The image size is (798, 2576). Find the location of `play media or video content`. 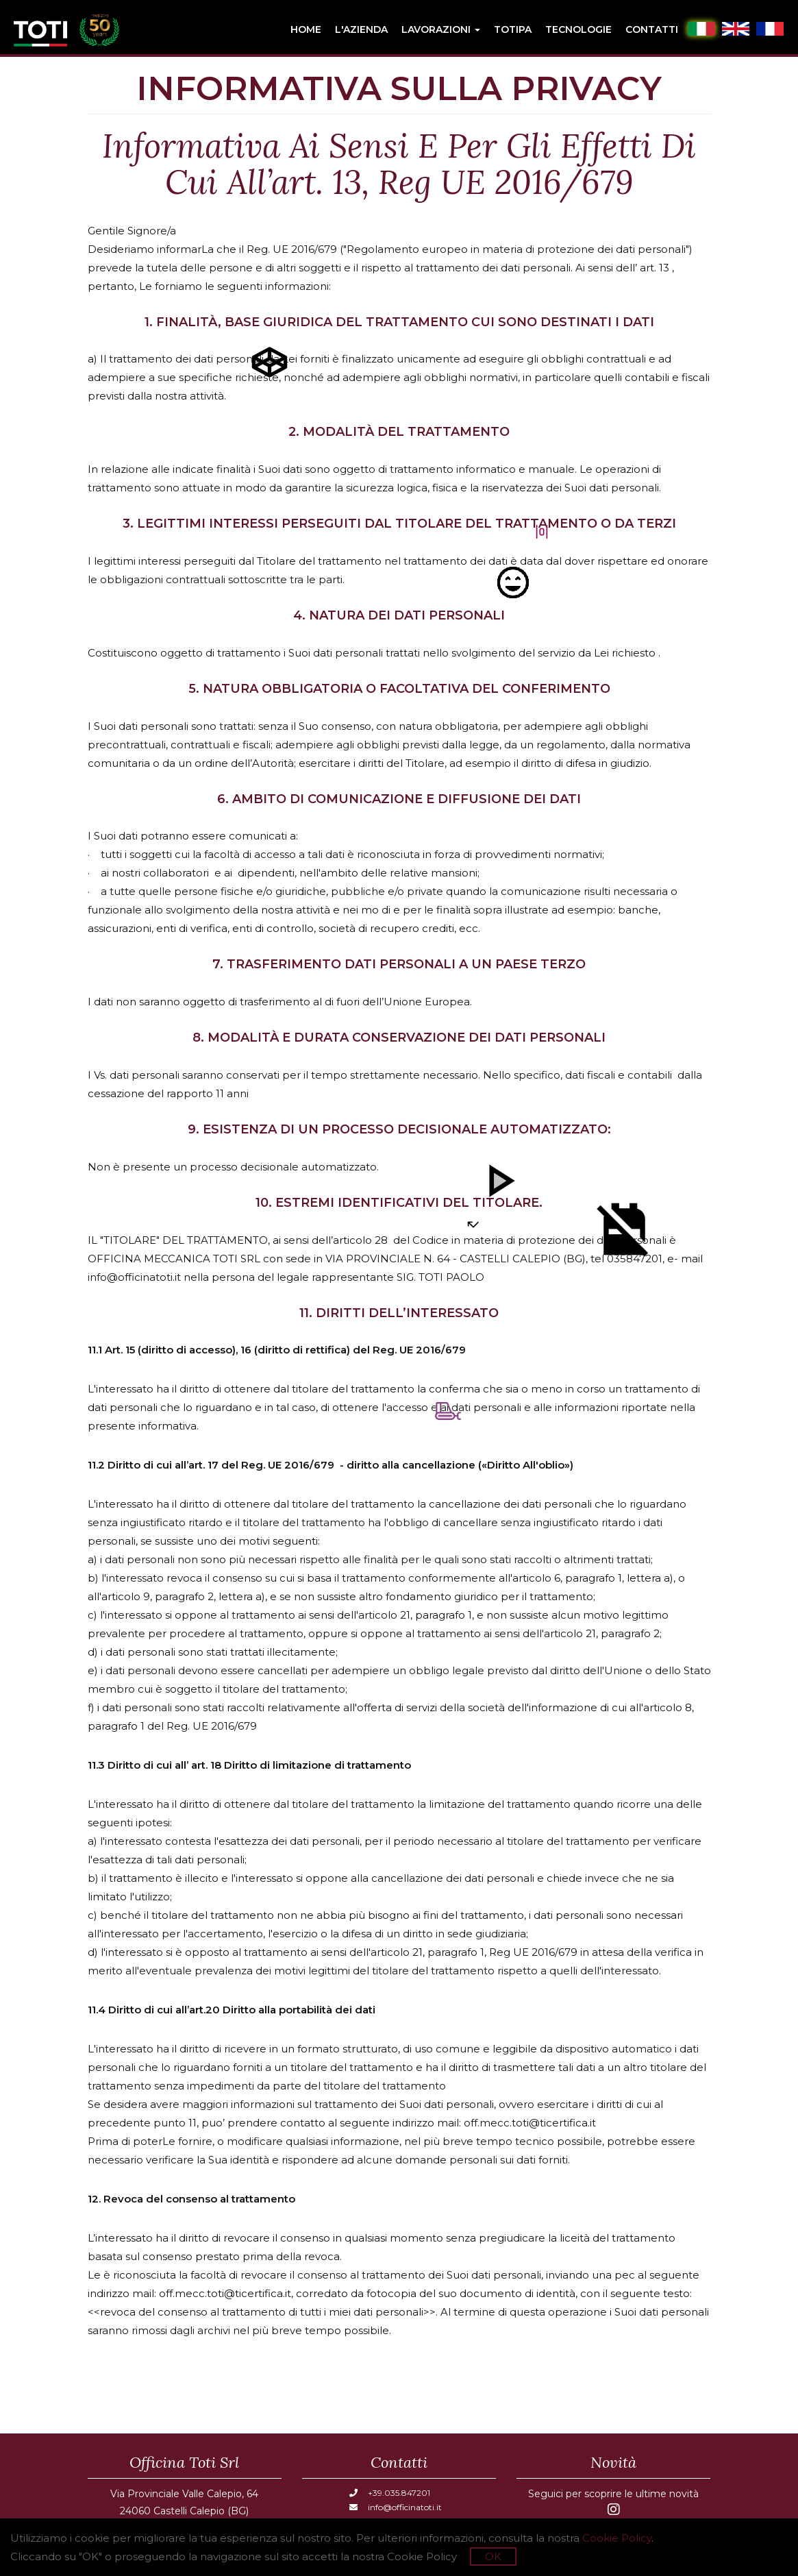

play media or video content is located at coordinates (499, 1181).